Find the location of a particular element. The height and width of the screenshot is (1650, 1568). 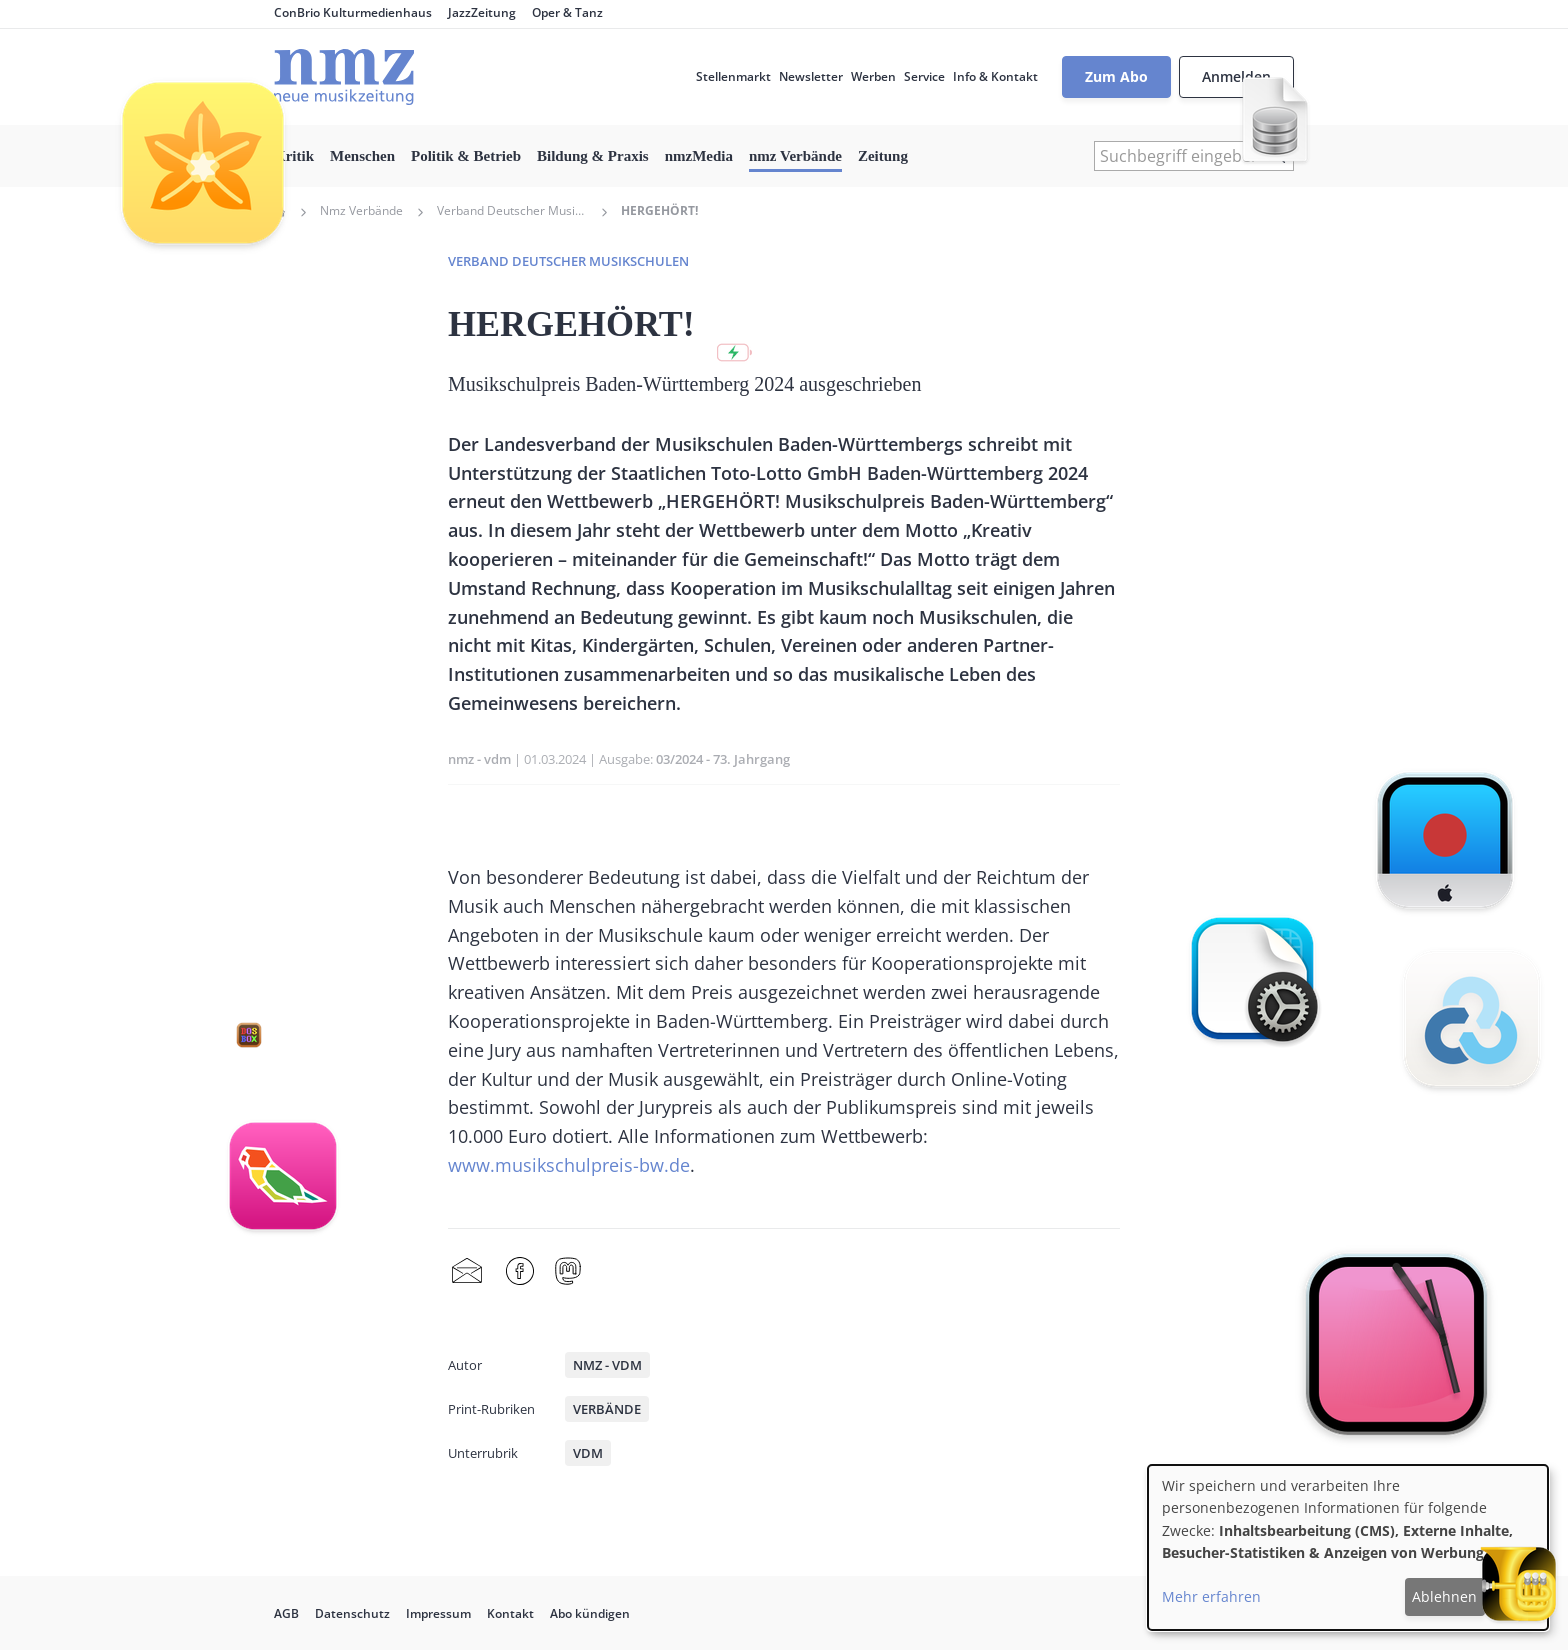

open bleachbit system cleaner app is located at coordinates (1396, 1344).